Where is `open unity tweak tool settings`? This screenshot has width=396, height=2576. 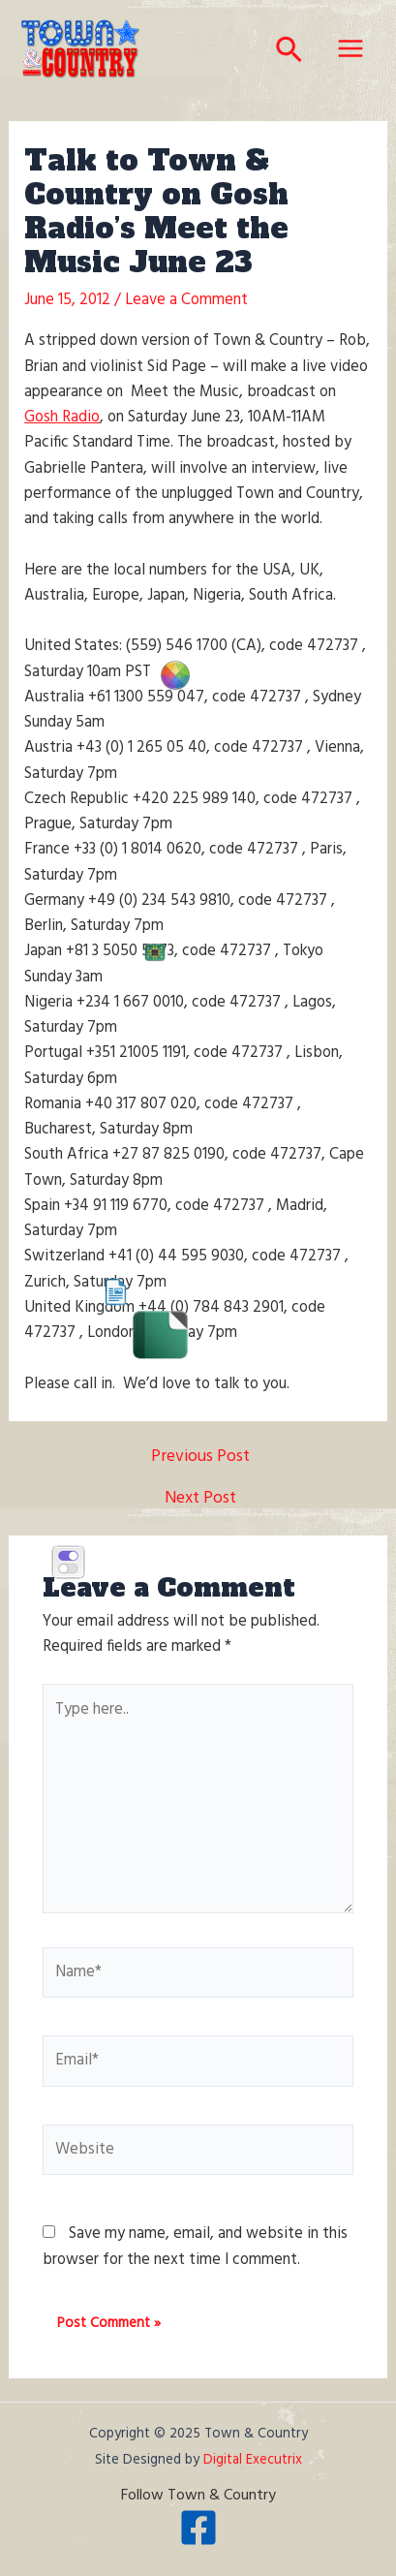
open unity tweak tool settings is located at coordinates (68, 1562).